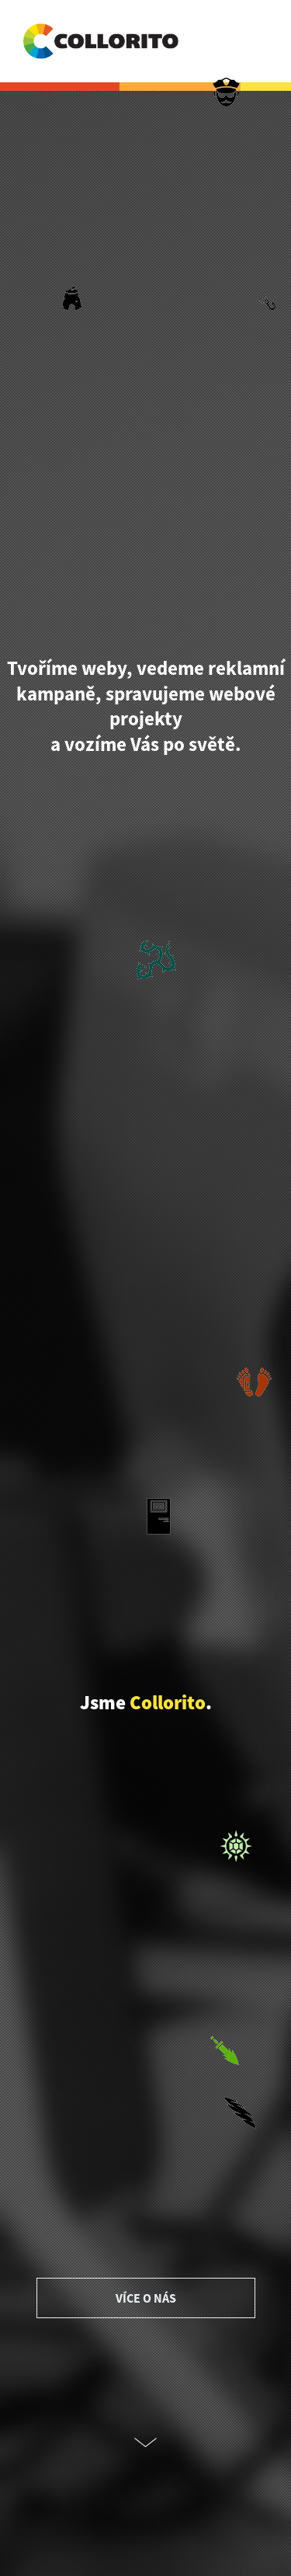 The width and height of the screenshot is (291, 2576). I want to click on monitor door or entry point activity, so click(158, 1516).